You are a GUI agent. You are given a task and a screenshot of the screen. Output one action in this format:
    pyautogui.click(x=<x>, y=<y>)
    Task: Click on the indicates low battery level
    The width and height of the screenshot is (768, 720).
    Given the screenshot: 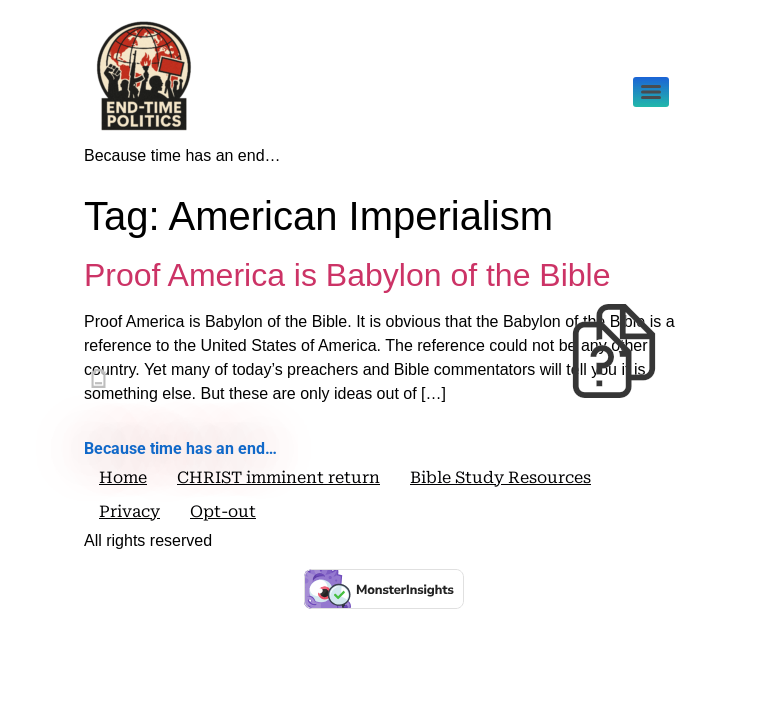 What is the action you would take?
    pyautogui.click(x=98, y=378)
    